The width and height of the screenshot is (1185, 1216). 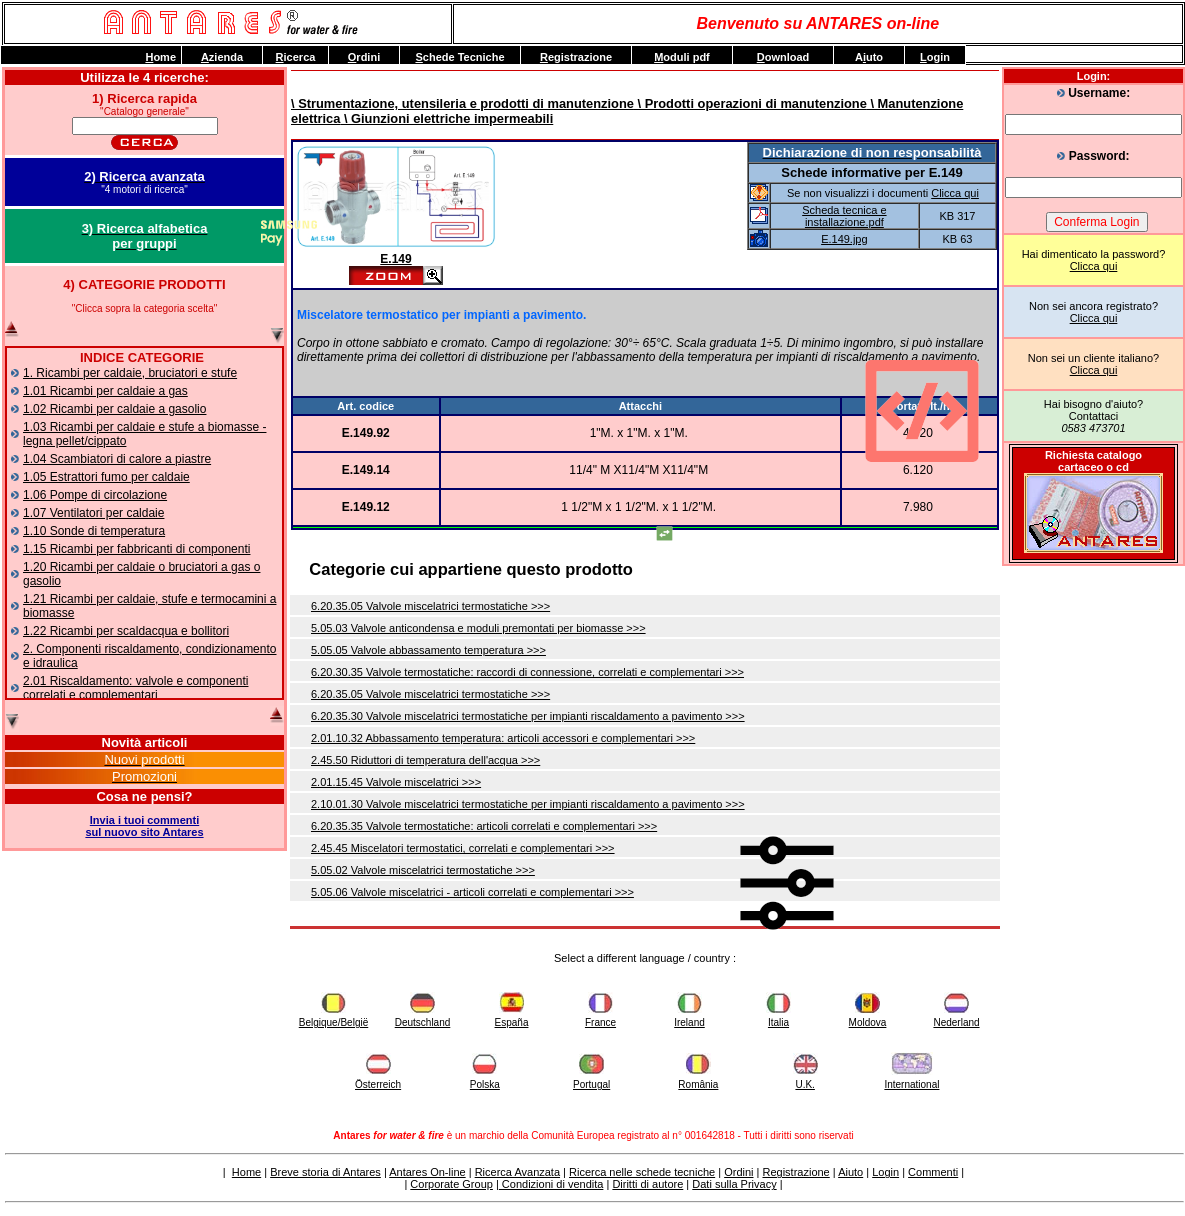 I want to click on view or edit source code, so click(x=922, y=411).